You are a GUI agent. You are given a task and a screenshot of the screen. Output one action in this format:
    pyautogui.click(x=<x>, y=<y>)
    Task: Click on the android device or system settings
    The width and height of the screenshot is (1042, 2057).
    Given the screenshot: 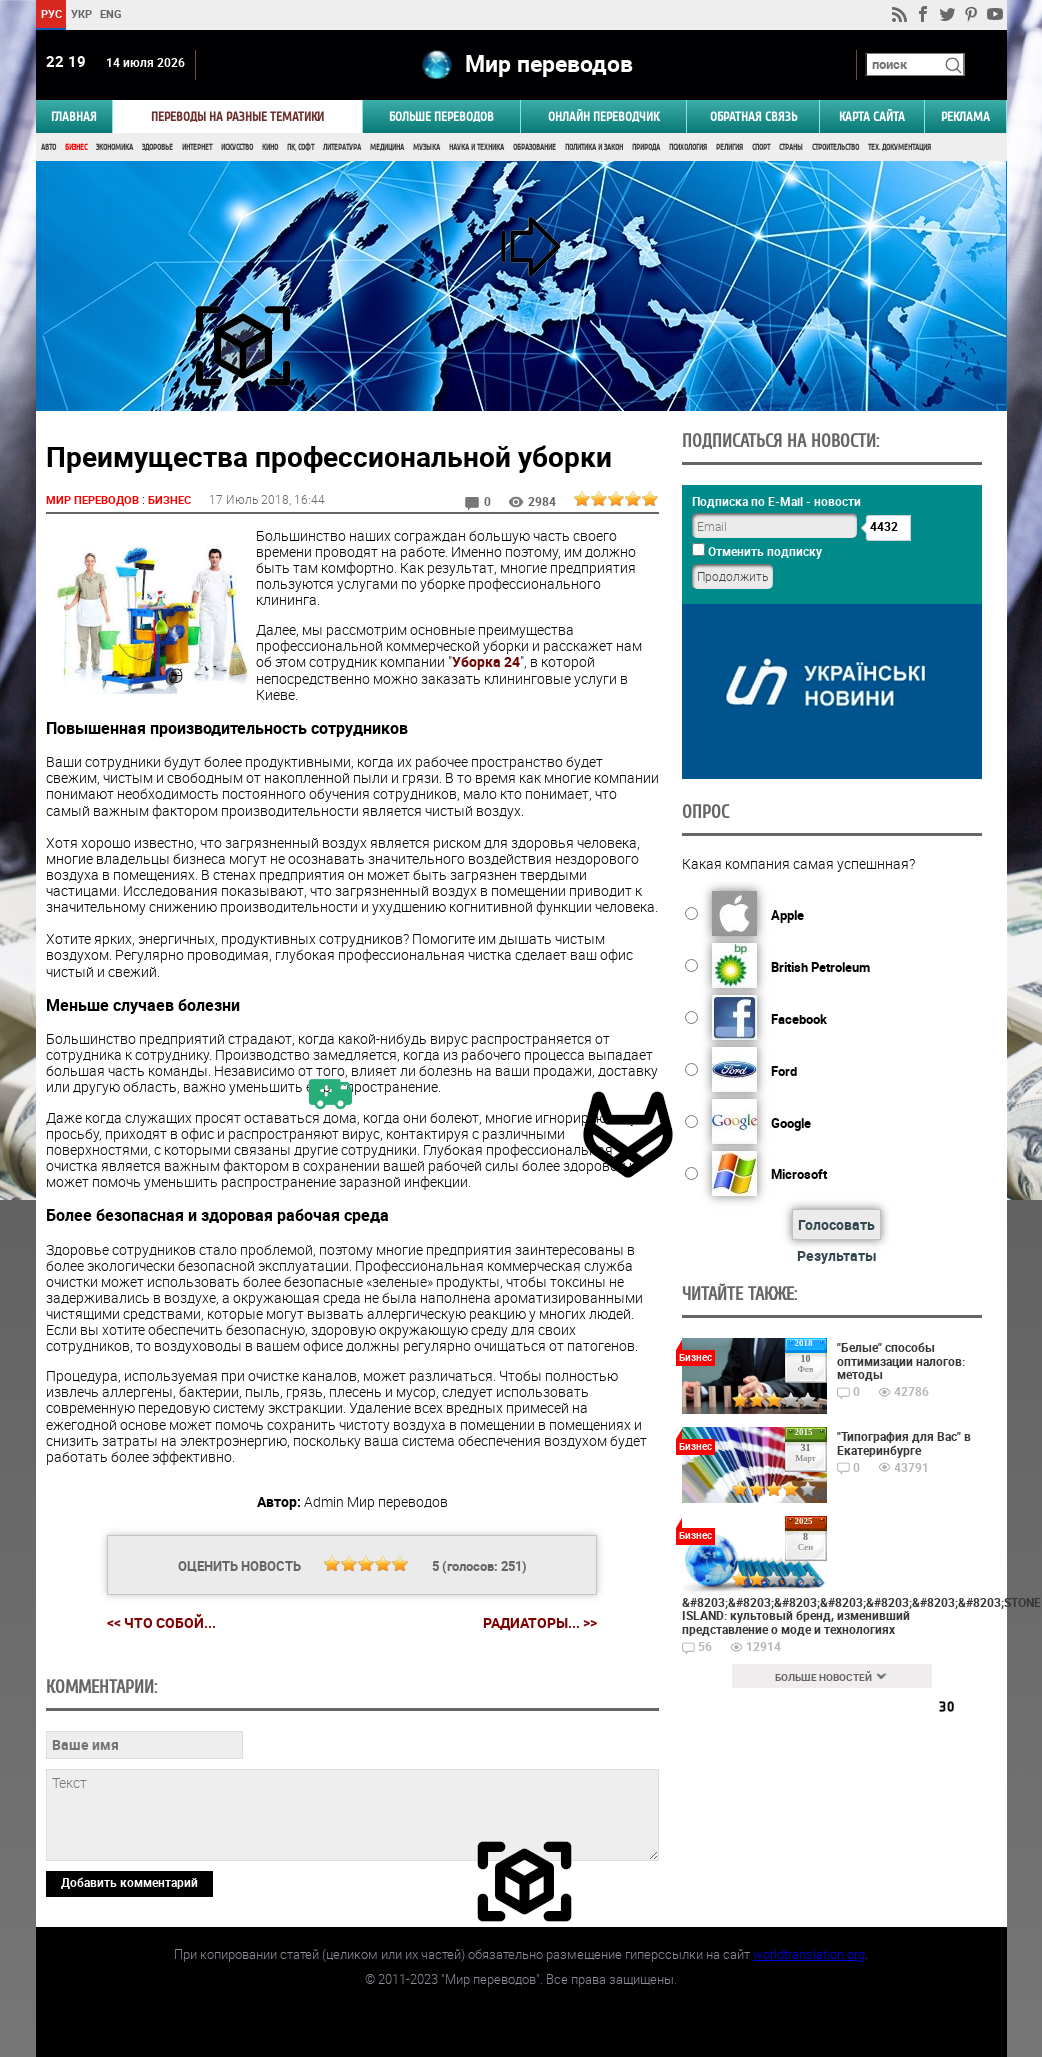 What is the action you would take?
    pyautogui.click(x=176, y=675)
    